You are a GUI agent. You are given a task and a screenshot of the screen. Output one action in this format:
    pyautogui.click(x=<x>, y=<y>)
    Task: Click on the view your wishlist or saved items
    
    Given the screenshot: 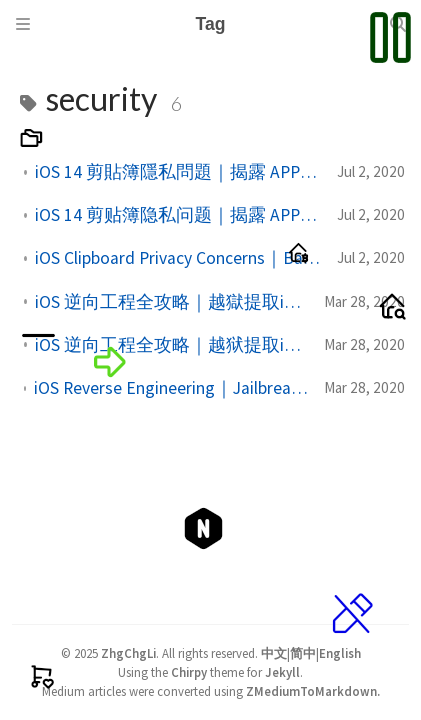 What is the action you would take?
    pyautogui.click(x=41, y=676)
    